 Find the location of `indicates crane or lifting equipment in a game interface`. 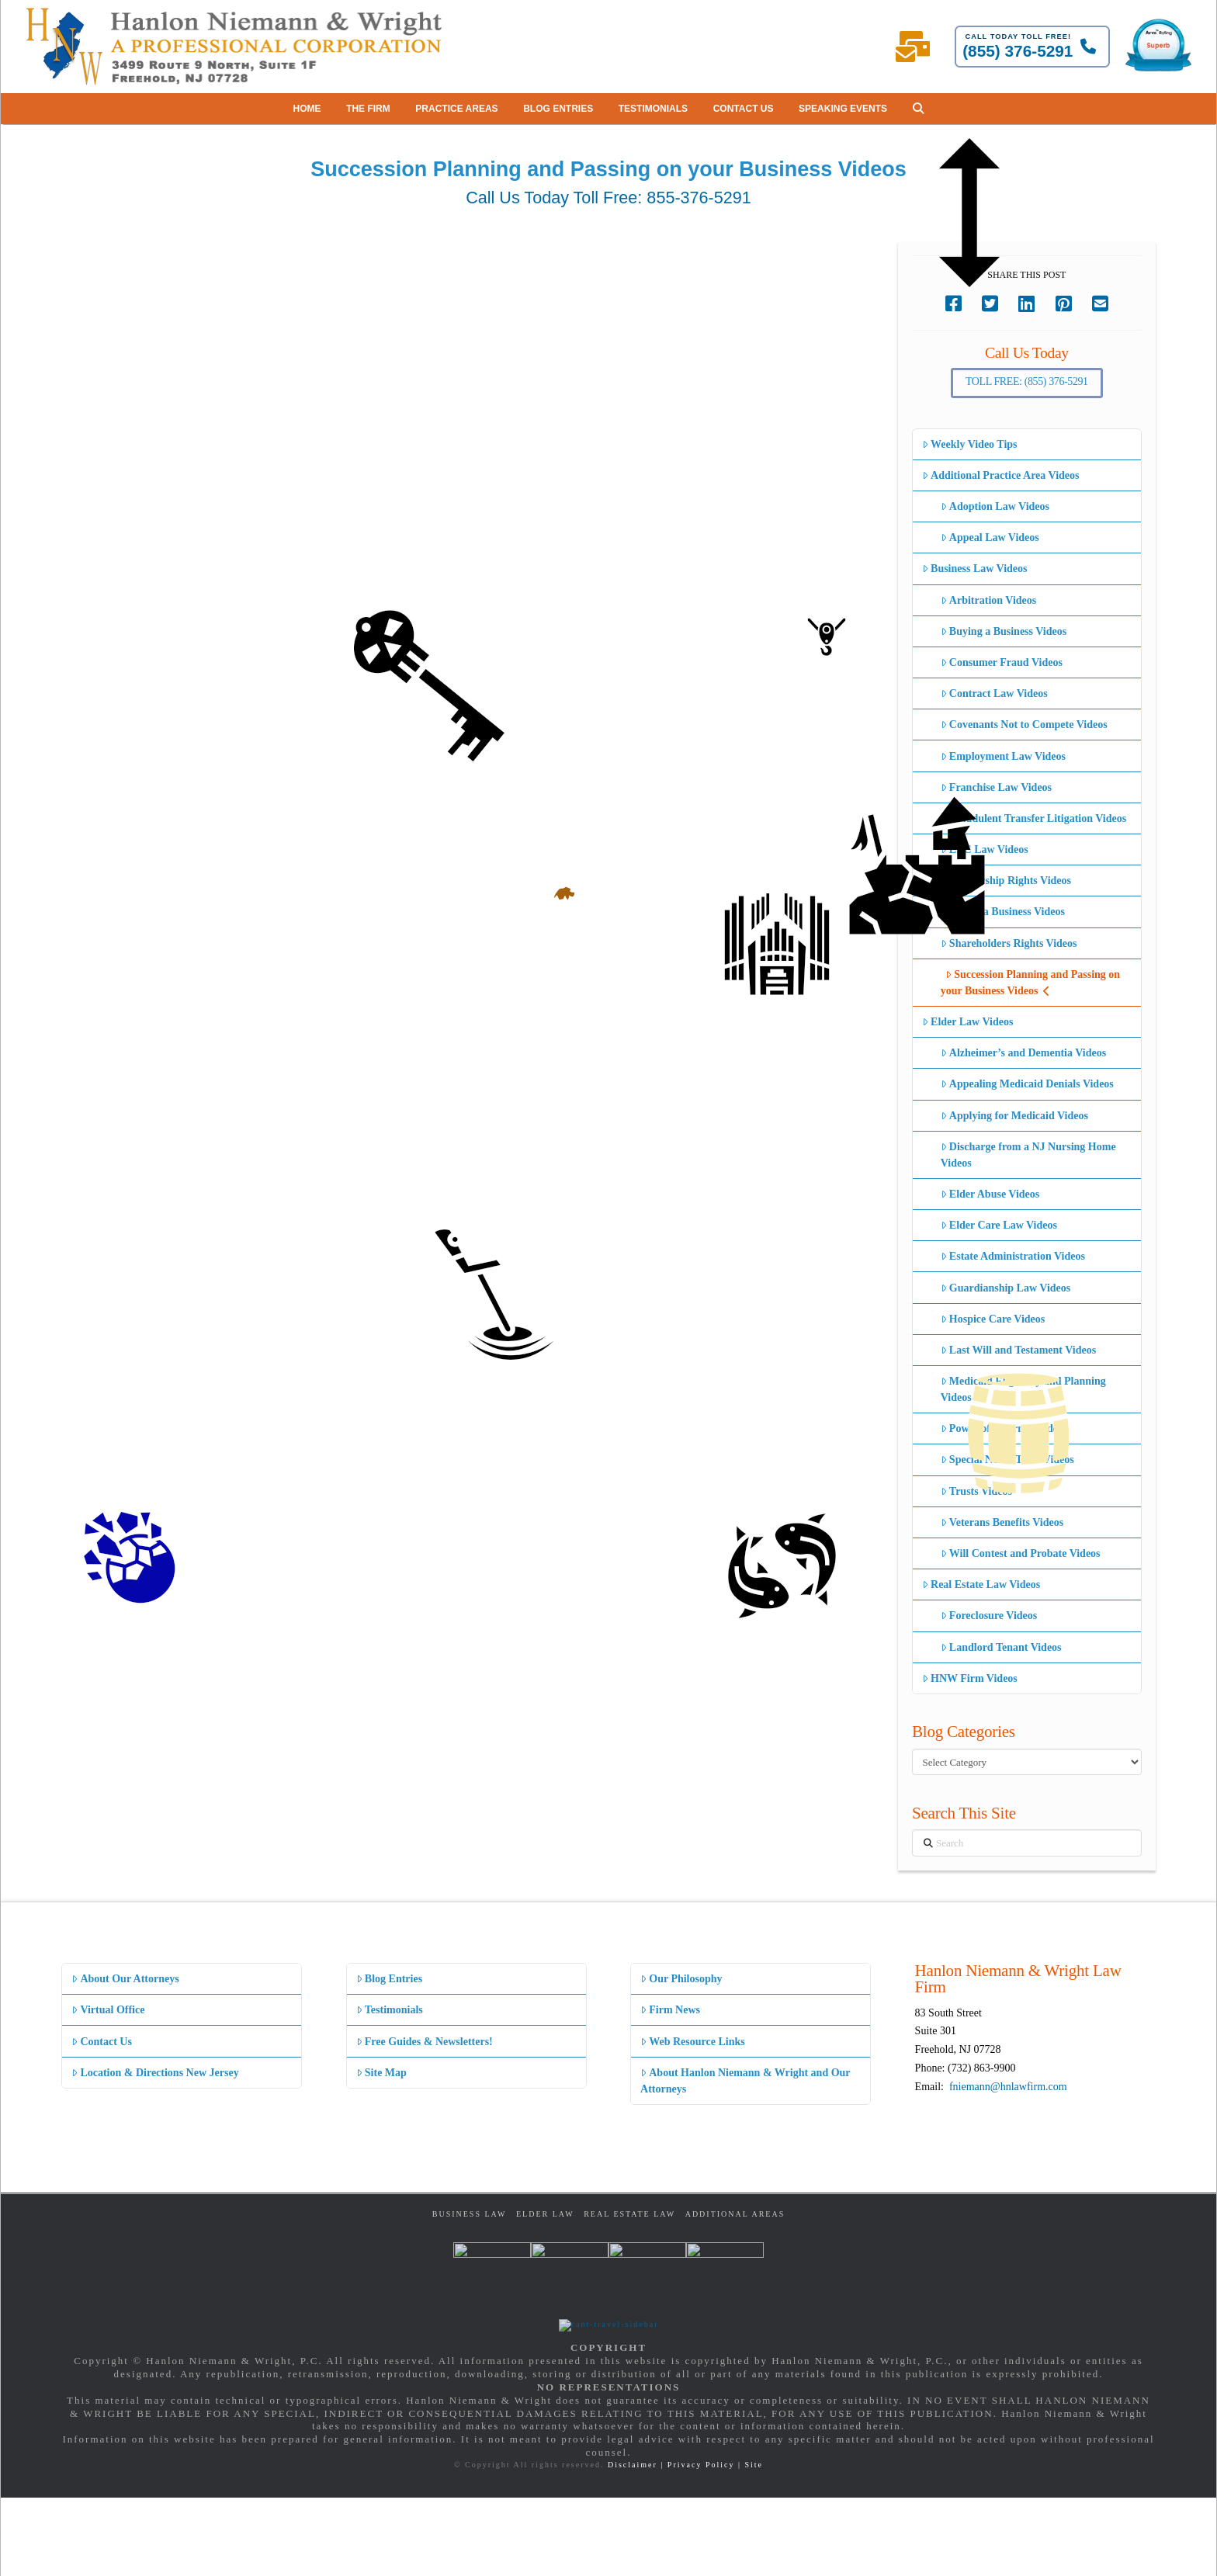

indicates crane or lifting equipment in a game interface is located at coordinates (827, 637).